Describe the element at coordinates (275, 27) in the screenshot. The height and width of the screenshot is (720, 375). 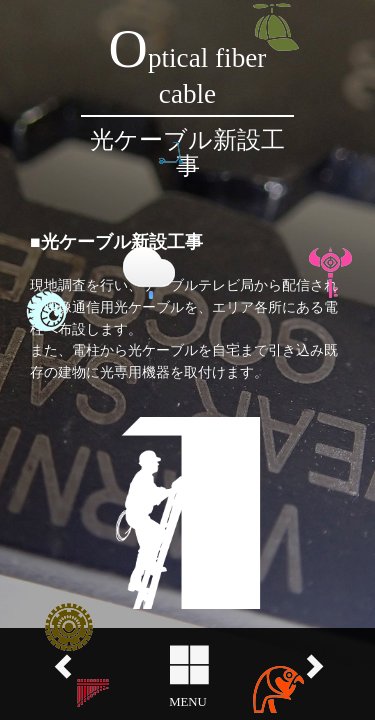
I see `select a playful or childlike avatar accessory` at that location.